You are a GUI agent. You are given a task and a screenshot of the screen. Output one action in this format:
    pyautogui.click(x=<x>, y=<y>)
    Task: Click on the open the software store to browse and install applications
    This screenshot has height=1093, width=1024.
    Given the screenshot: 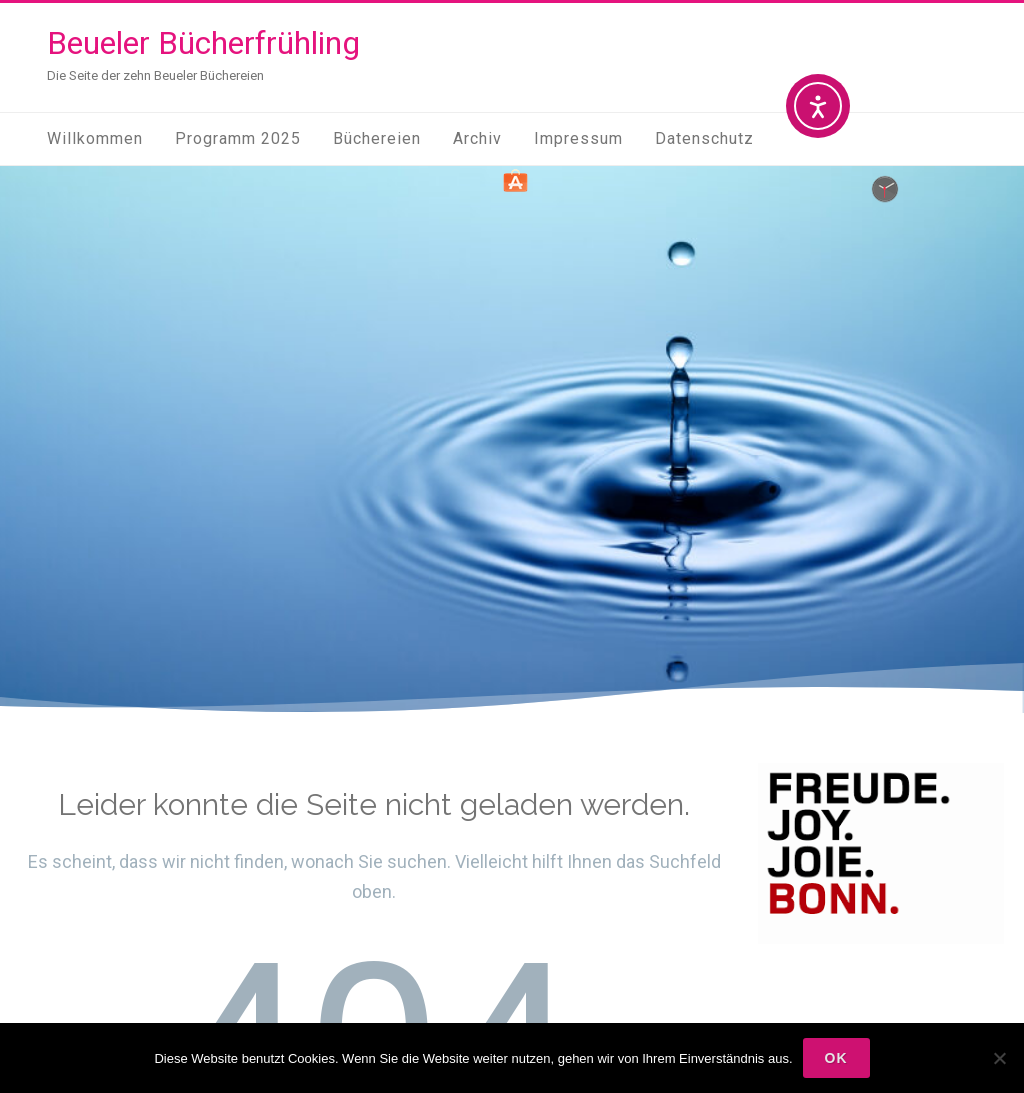 What is the action you would take?
    pyautogui.click(x=515, y=182)
    